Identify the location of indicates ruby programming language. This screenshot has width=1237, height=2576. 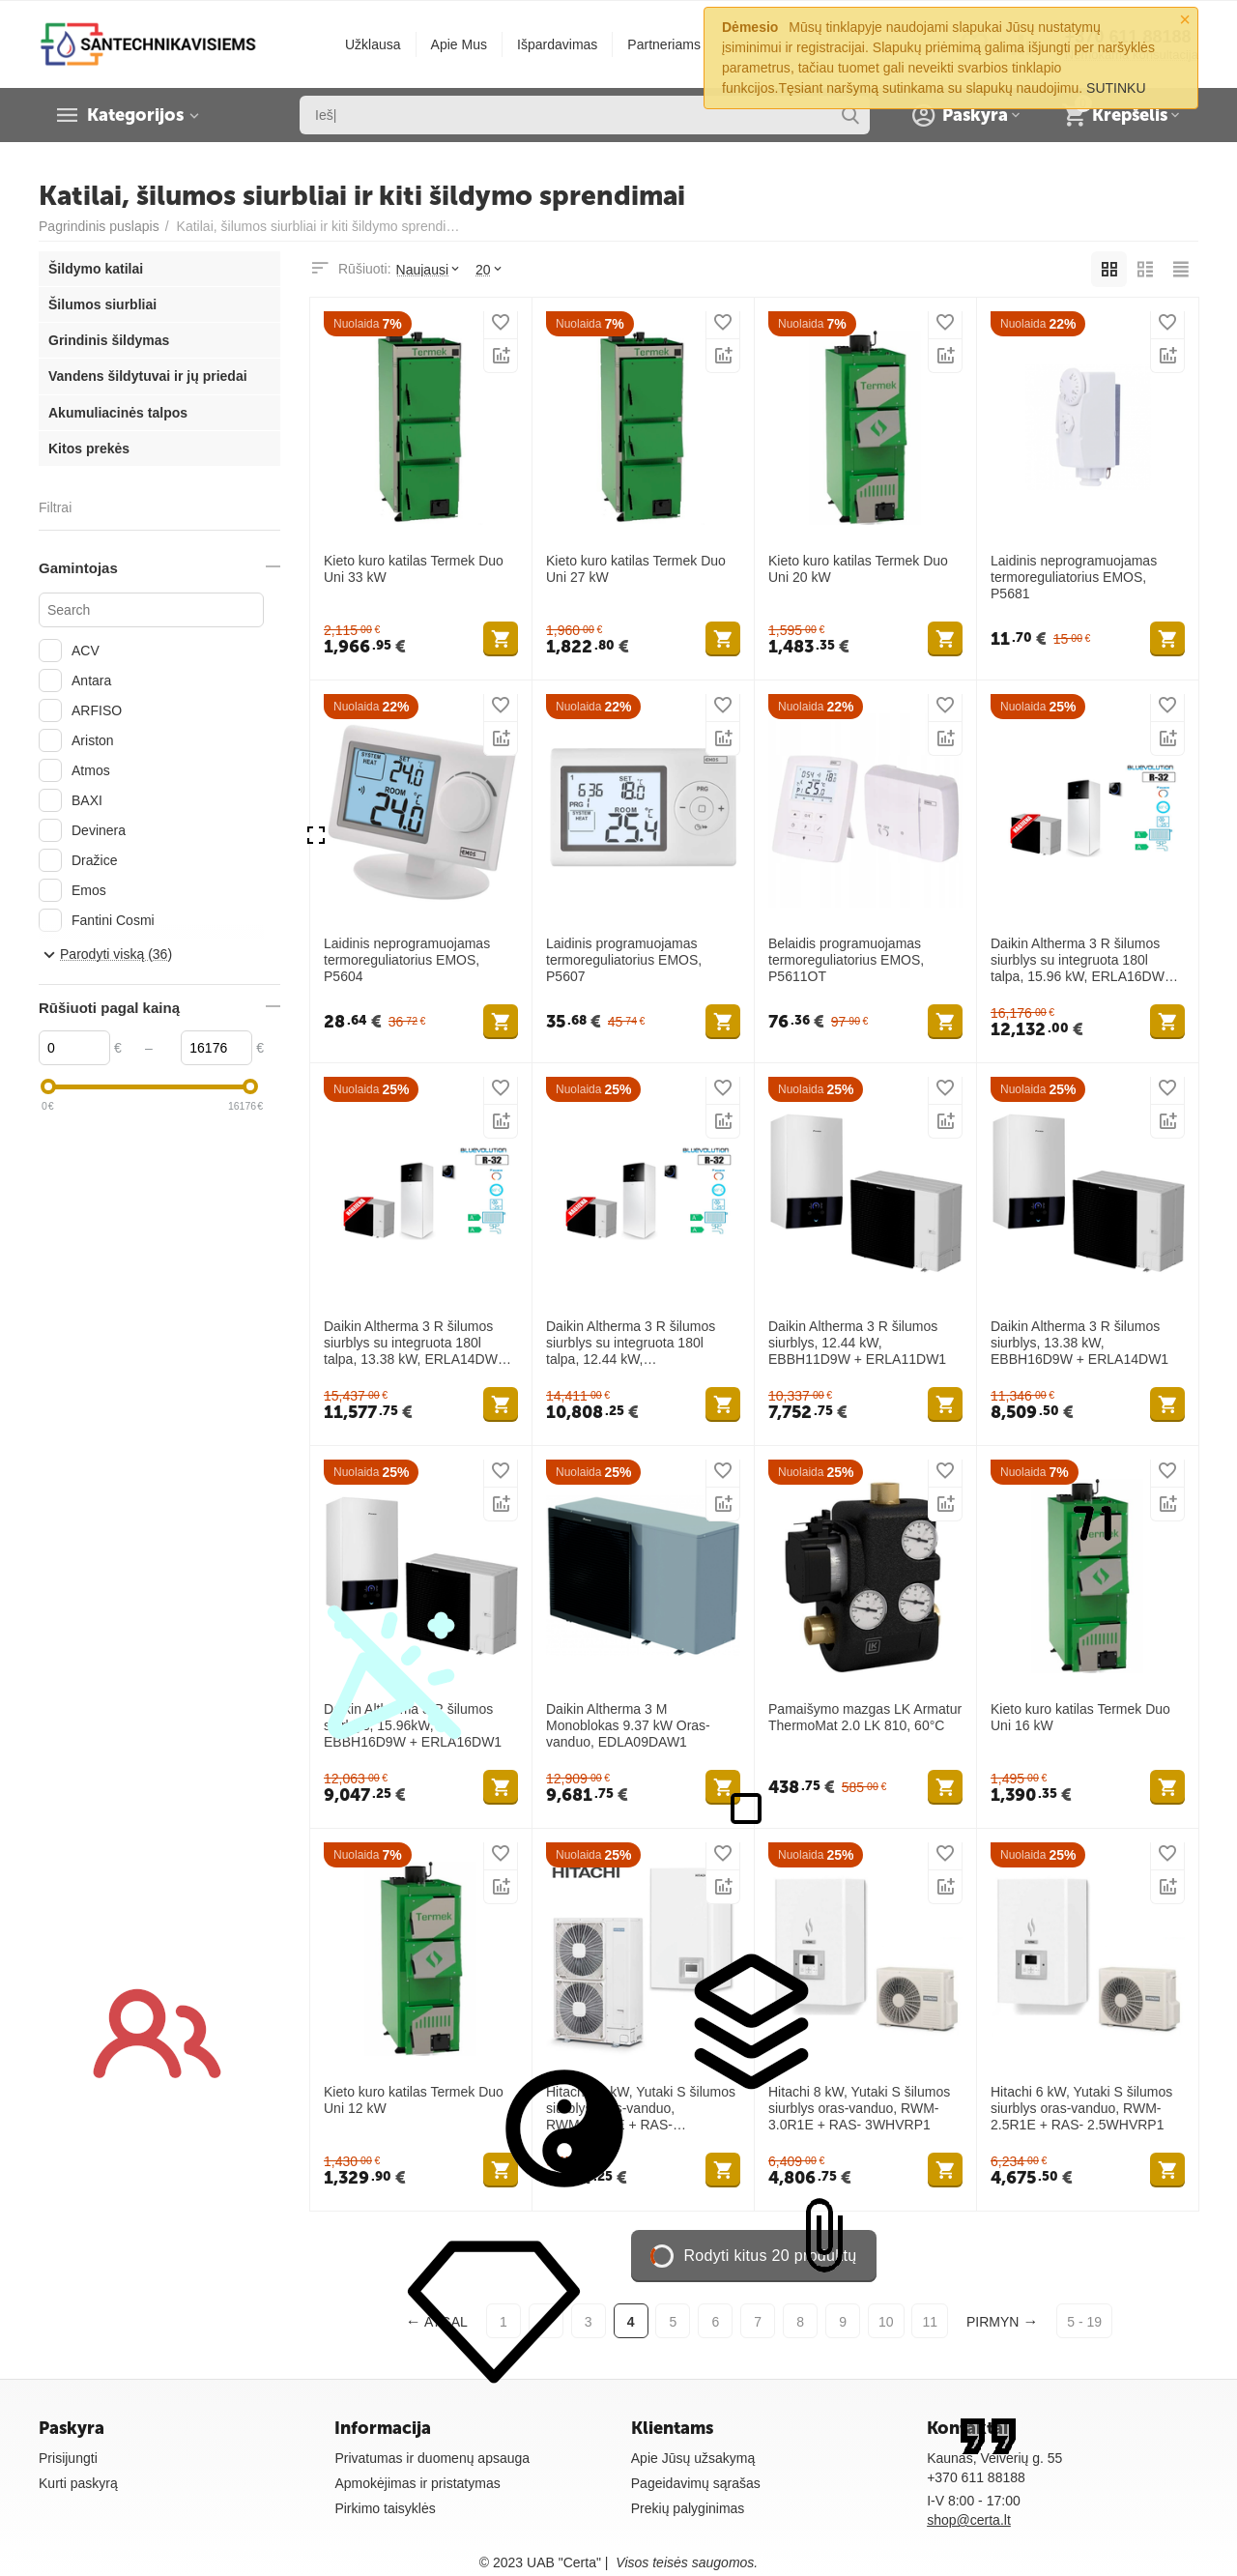
(494, 2308).